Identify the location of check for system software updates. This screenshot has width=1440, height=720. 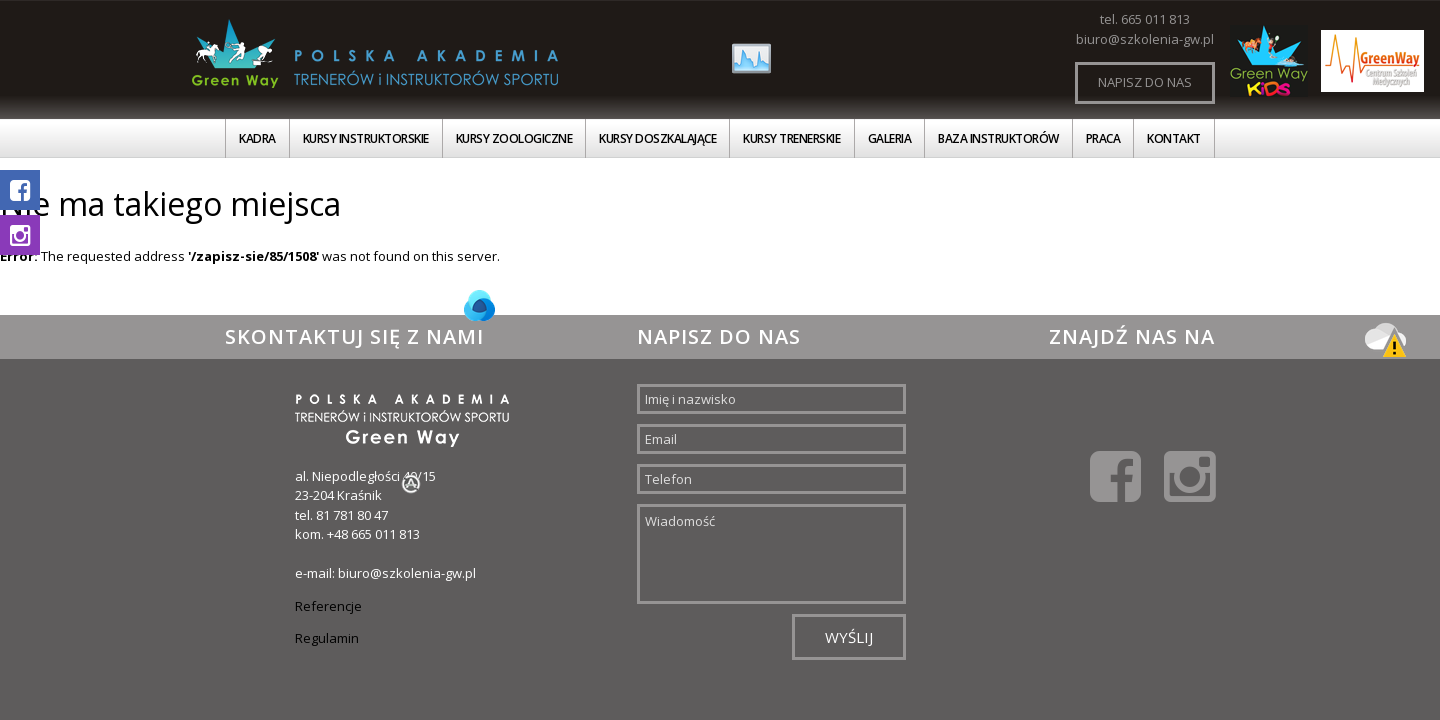
(411, 484).